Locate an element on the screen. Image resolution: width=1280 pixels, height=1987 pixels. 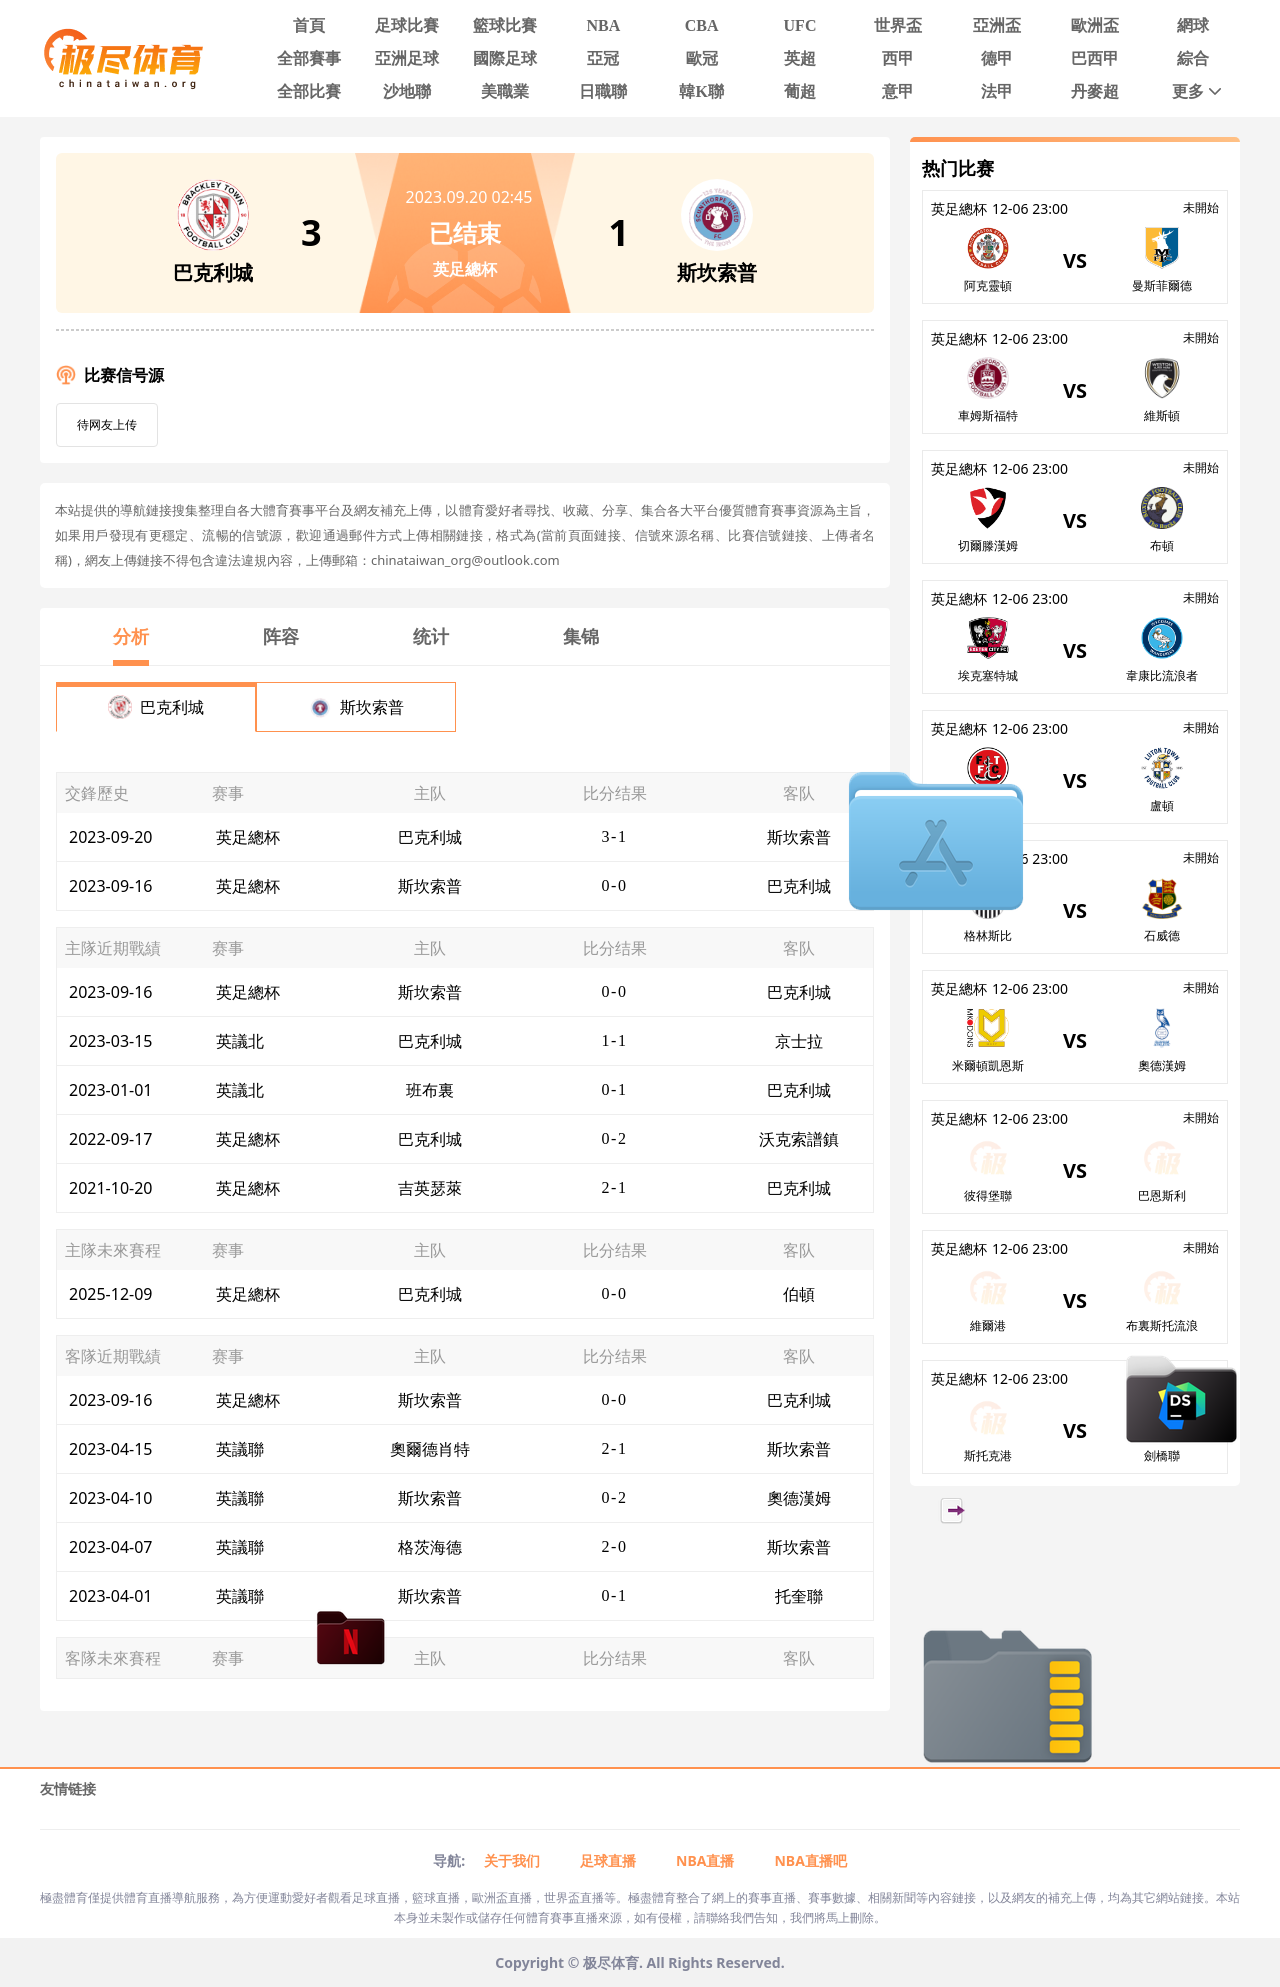
folder containing JetBrains DataSpell project files is located at coordinates (1181, 1402).